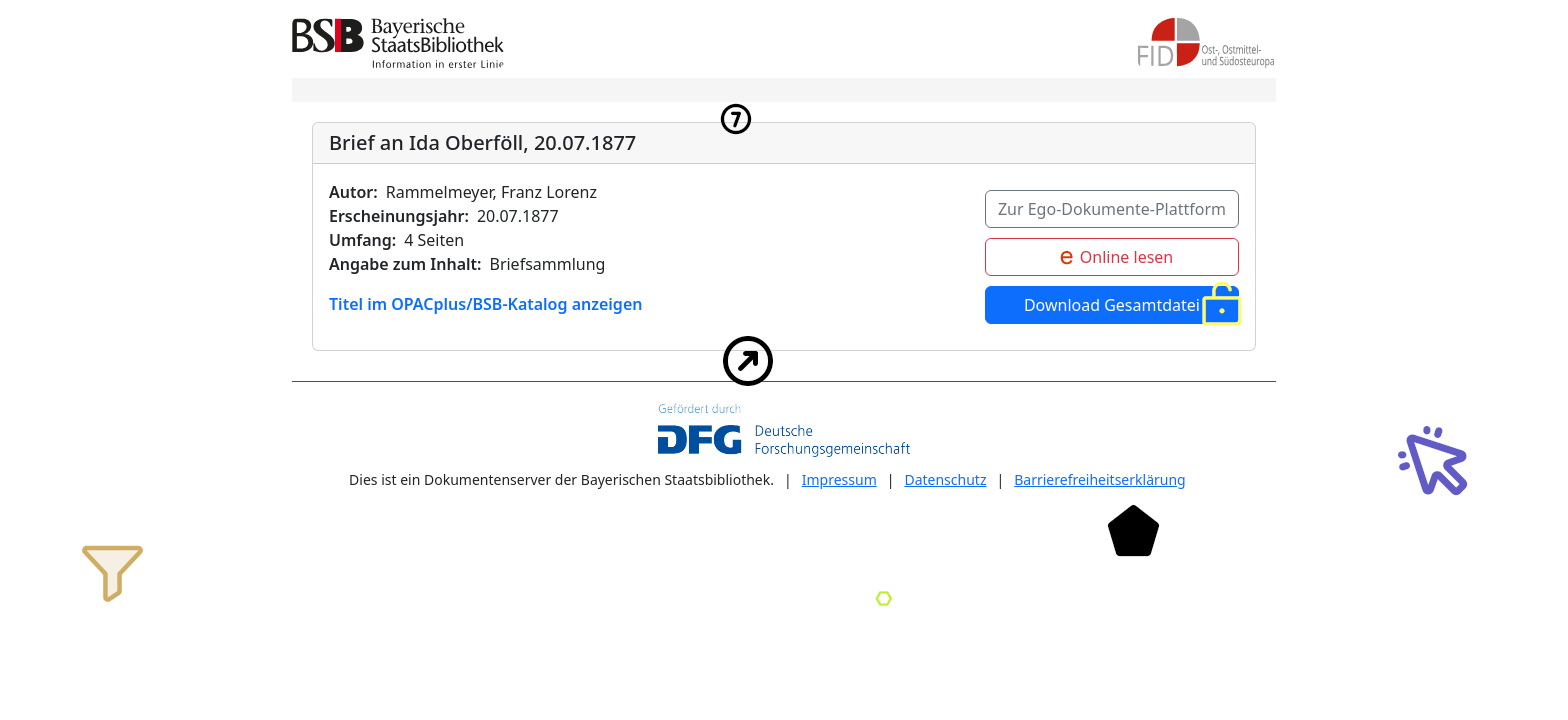  I want to click on open link in new tab or external site, so click(748, 361).